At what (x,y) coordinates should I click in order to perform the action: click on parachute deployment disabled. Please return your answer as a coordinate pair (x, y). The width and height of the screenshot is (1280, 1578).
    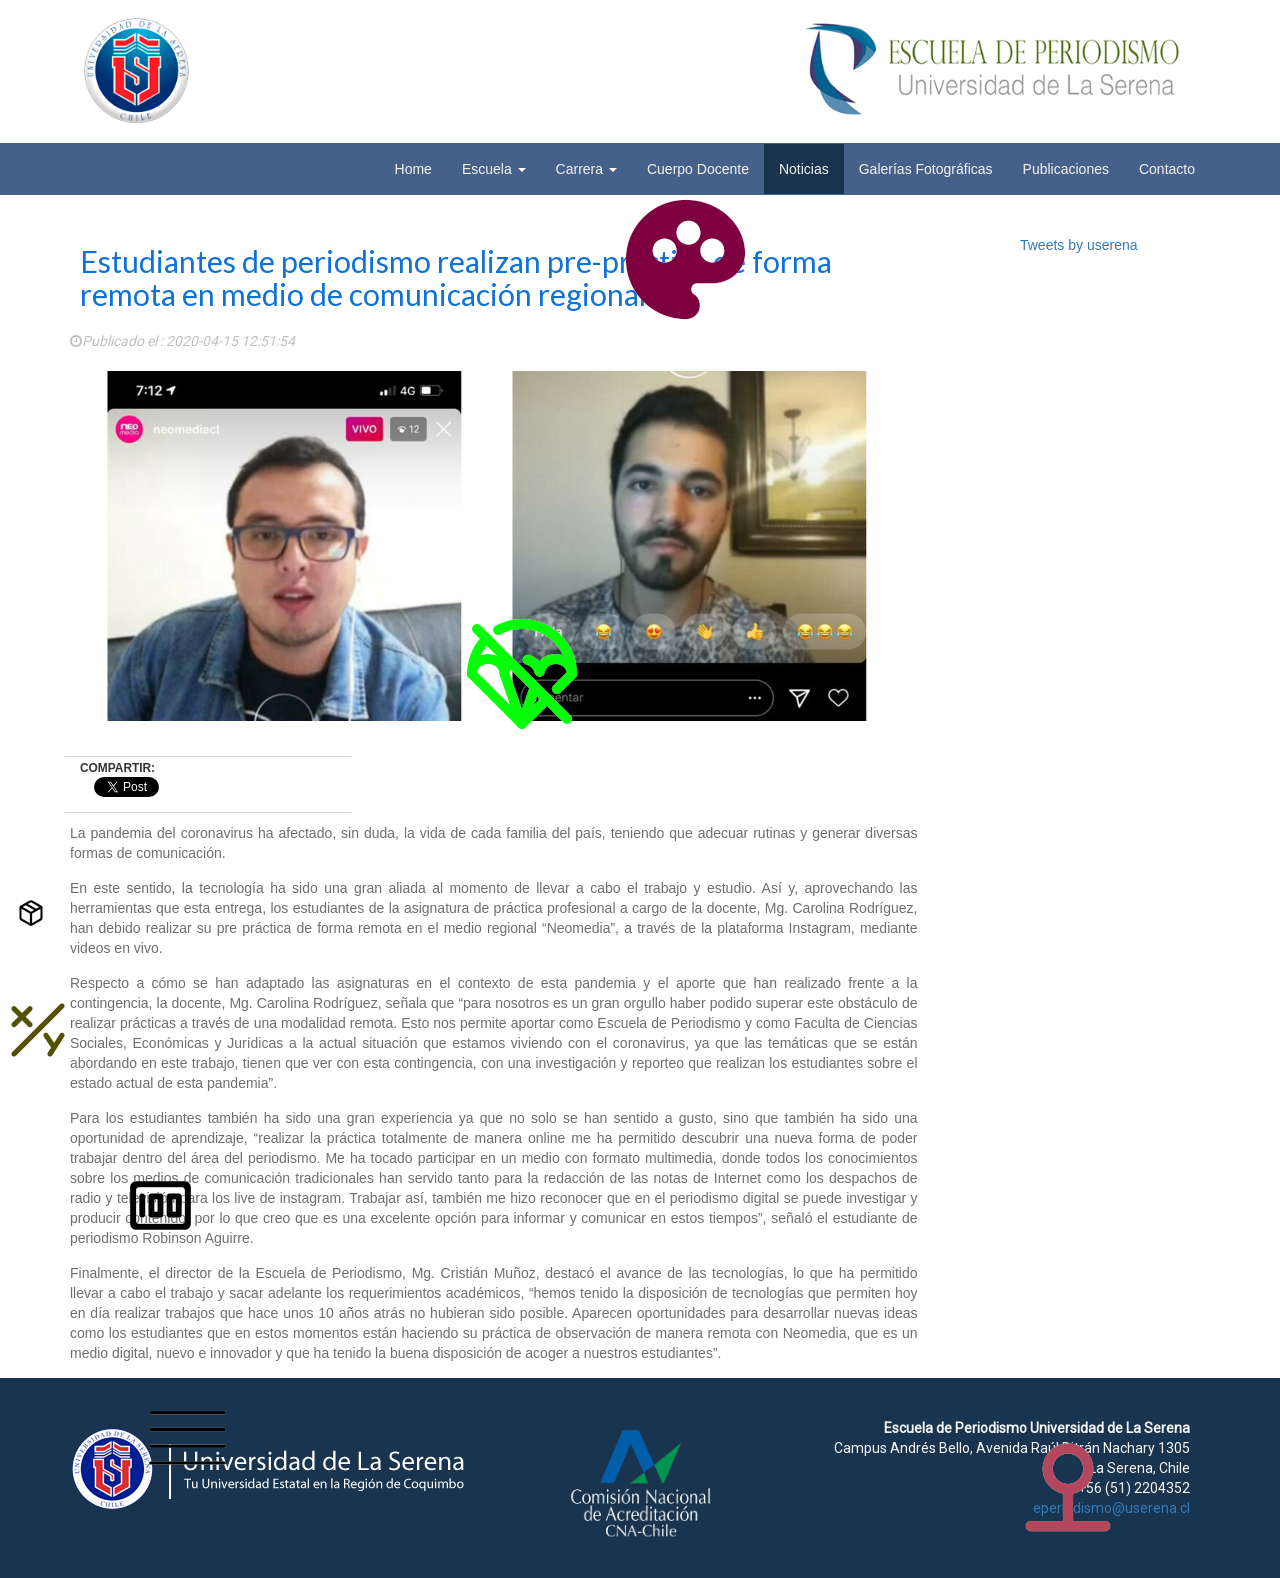
    Looking at the image, I should click on (522, 674).